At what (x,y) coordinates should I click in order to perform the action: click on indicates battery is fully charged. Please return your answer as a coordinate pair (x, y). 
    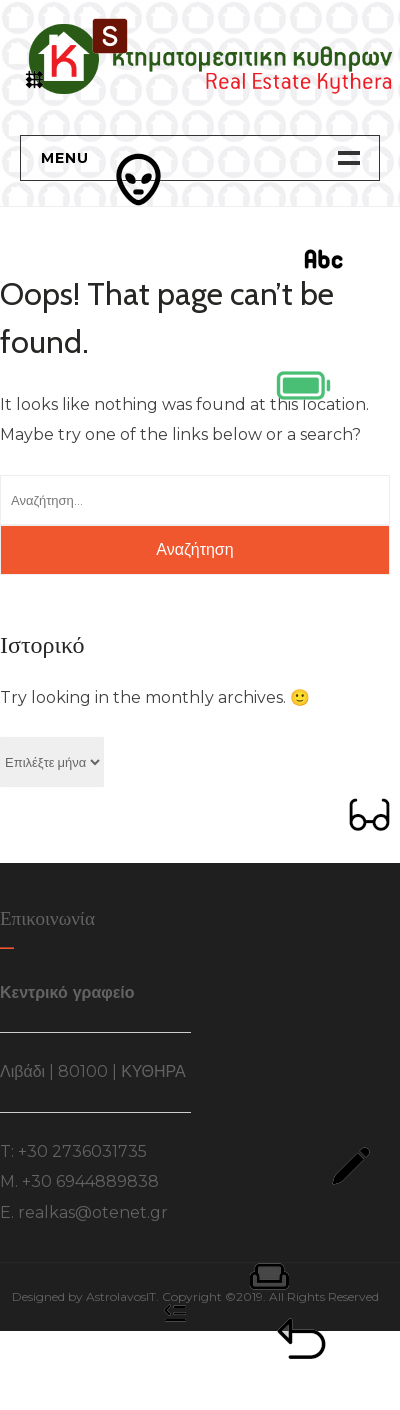
    Looking at the image, I should click on (303, 385).